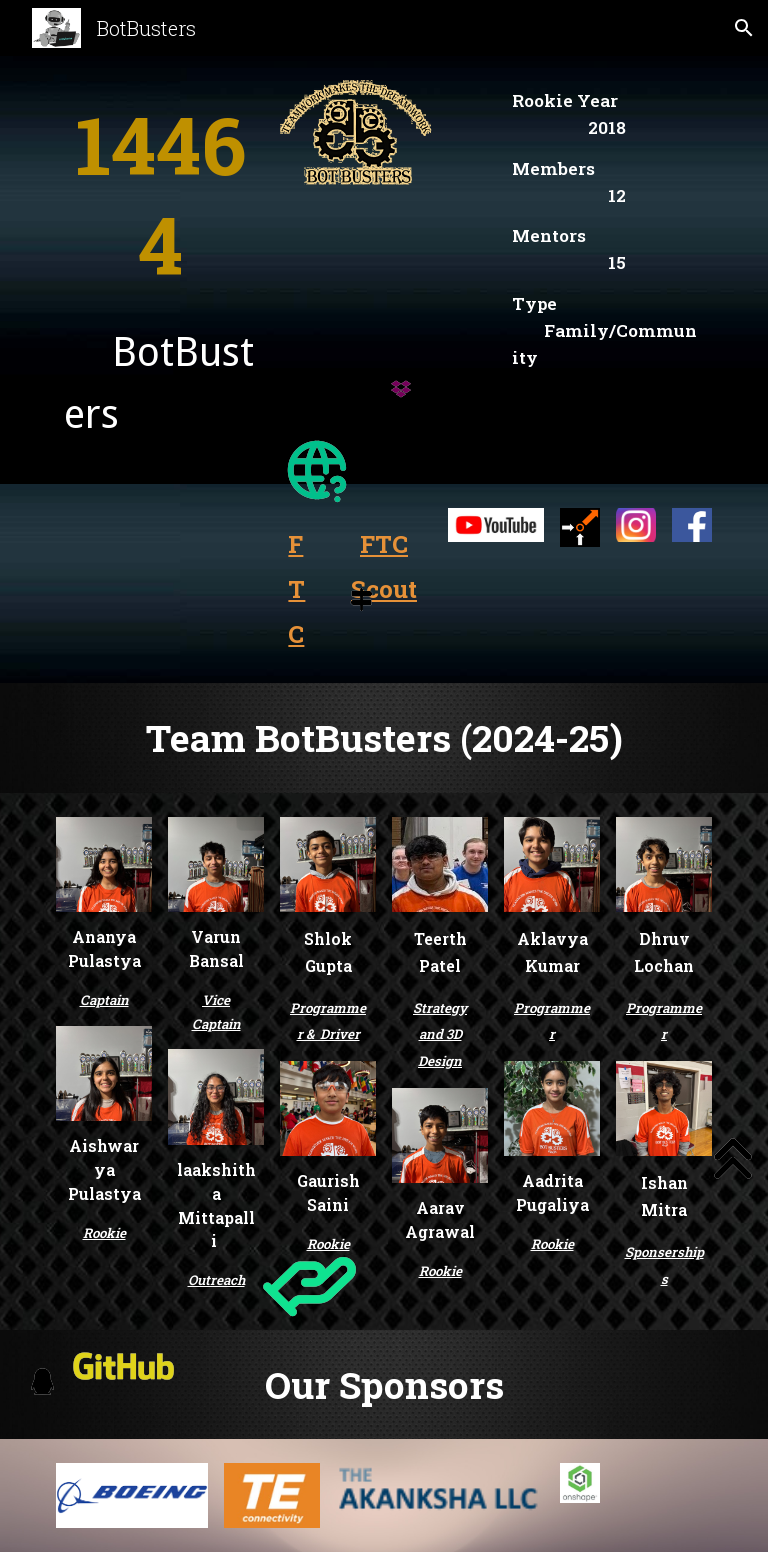 This screenshot has height=1552, width=768. What do you see at coordinates (361, 599) in the screenshot?
I see `navigate to directions or wayfinding` at bounding box center [361, 599].